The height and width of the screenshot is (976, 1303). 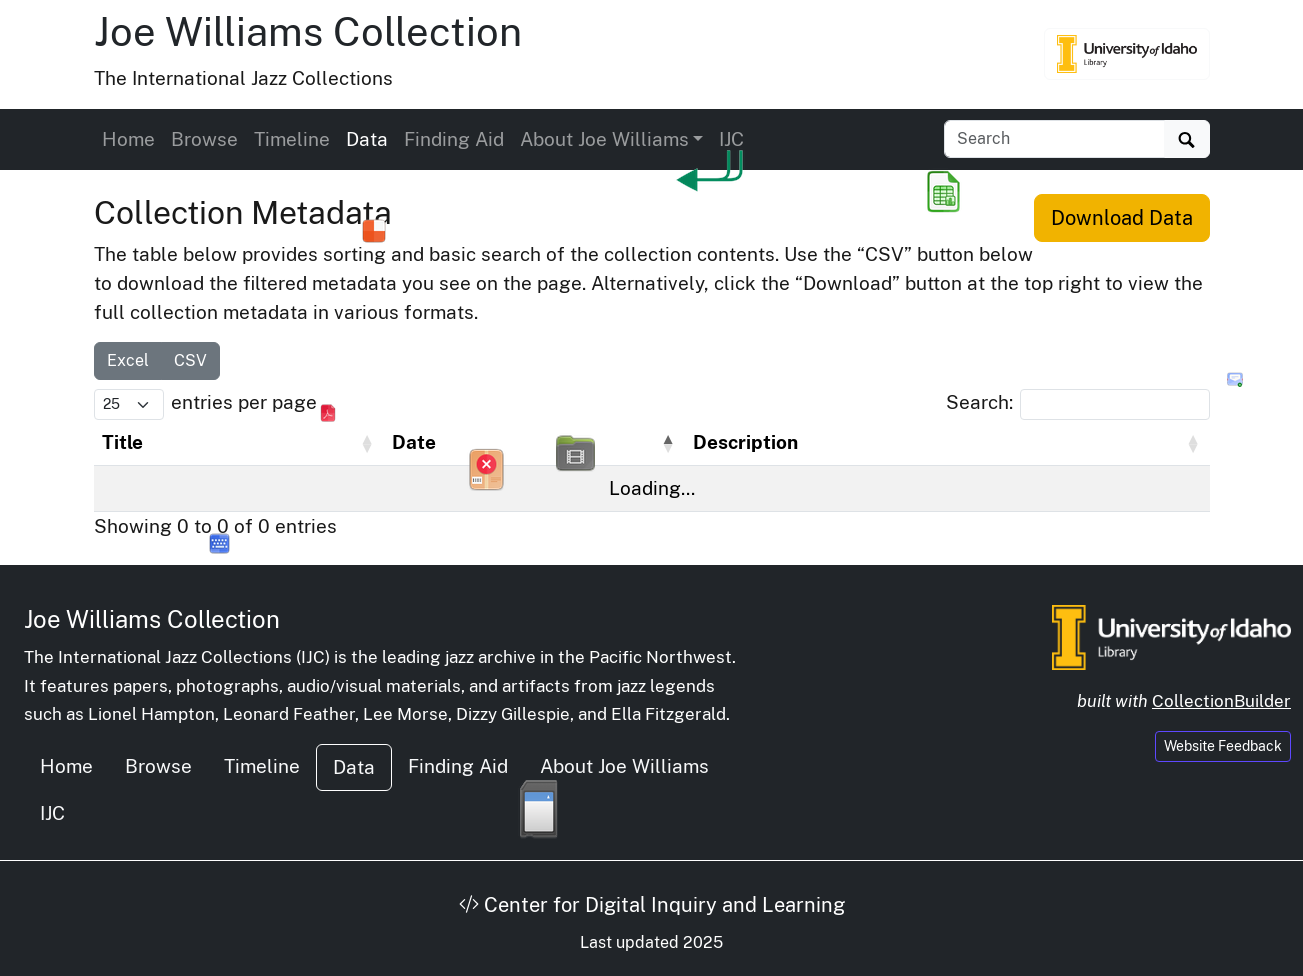 What do you see at coordinates (943, 191) in the screenshot?
I see `open a spreadsheet template file` at bounding box center [943, 191].